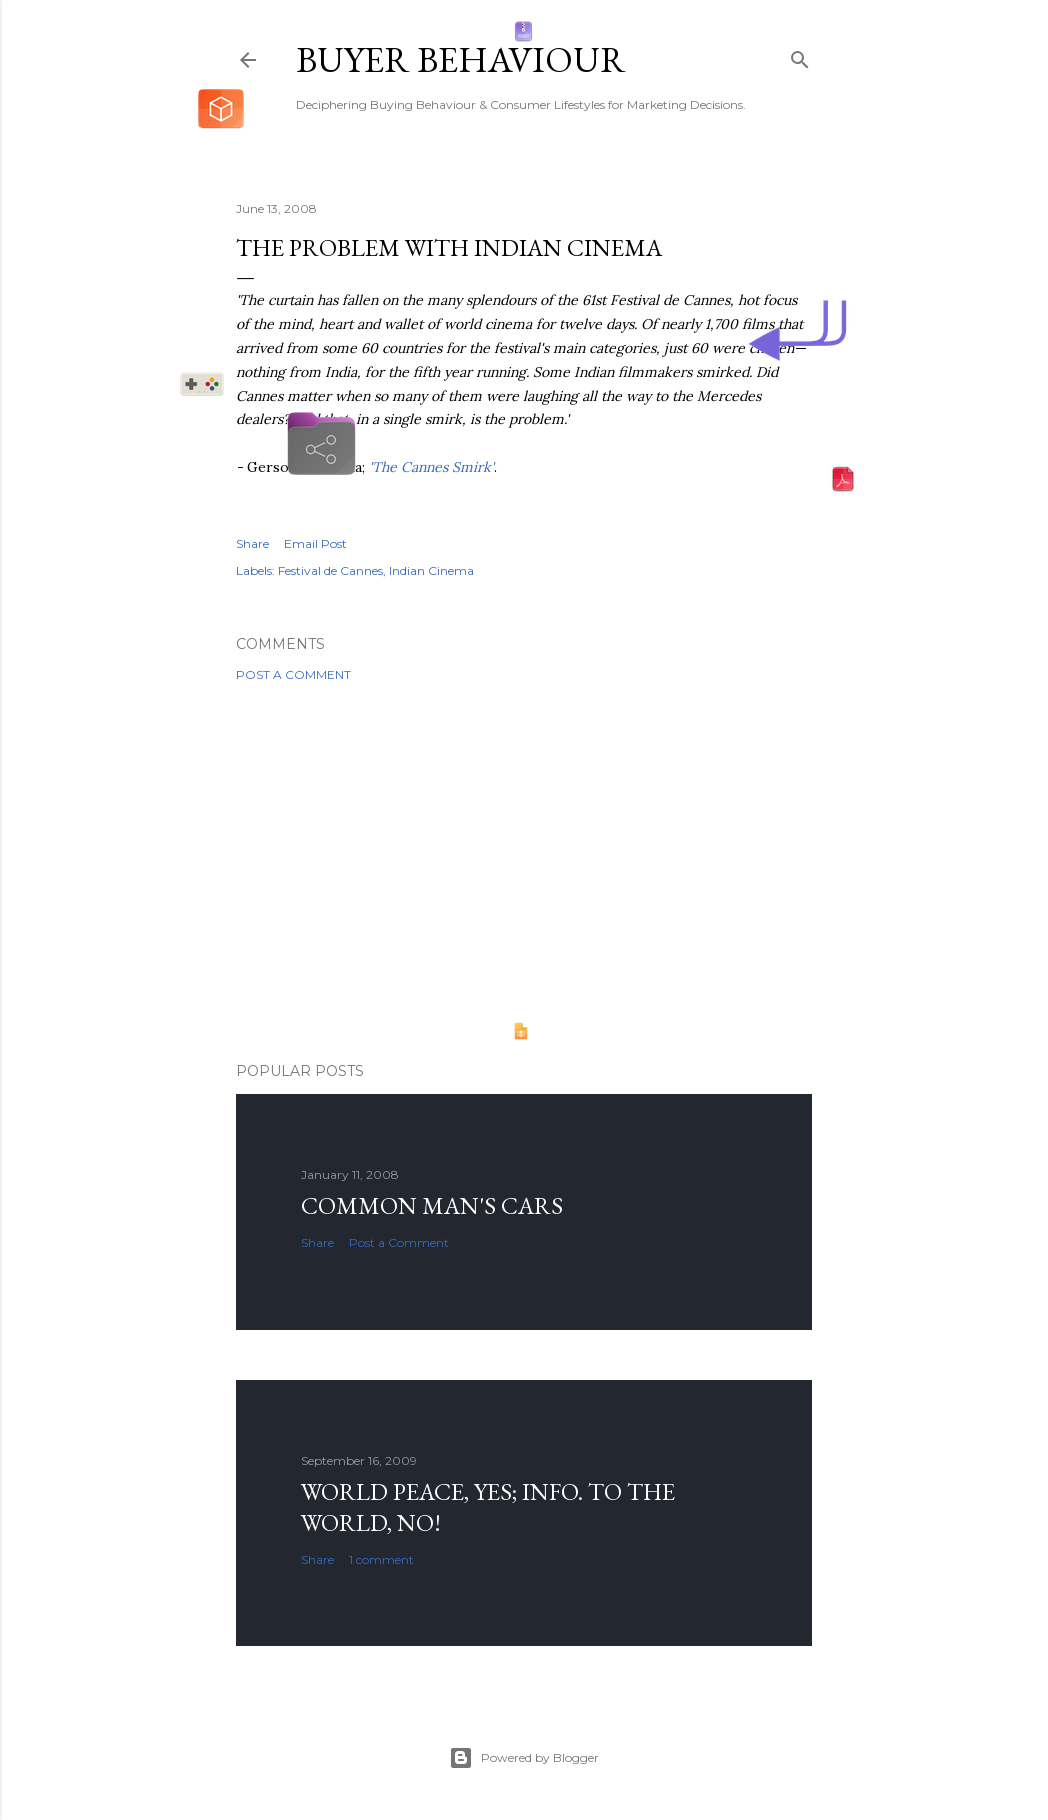  I want to click on reply to all recipients of an email, so click(796, 330).